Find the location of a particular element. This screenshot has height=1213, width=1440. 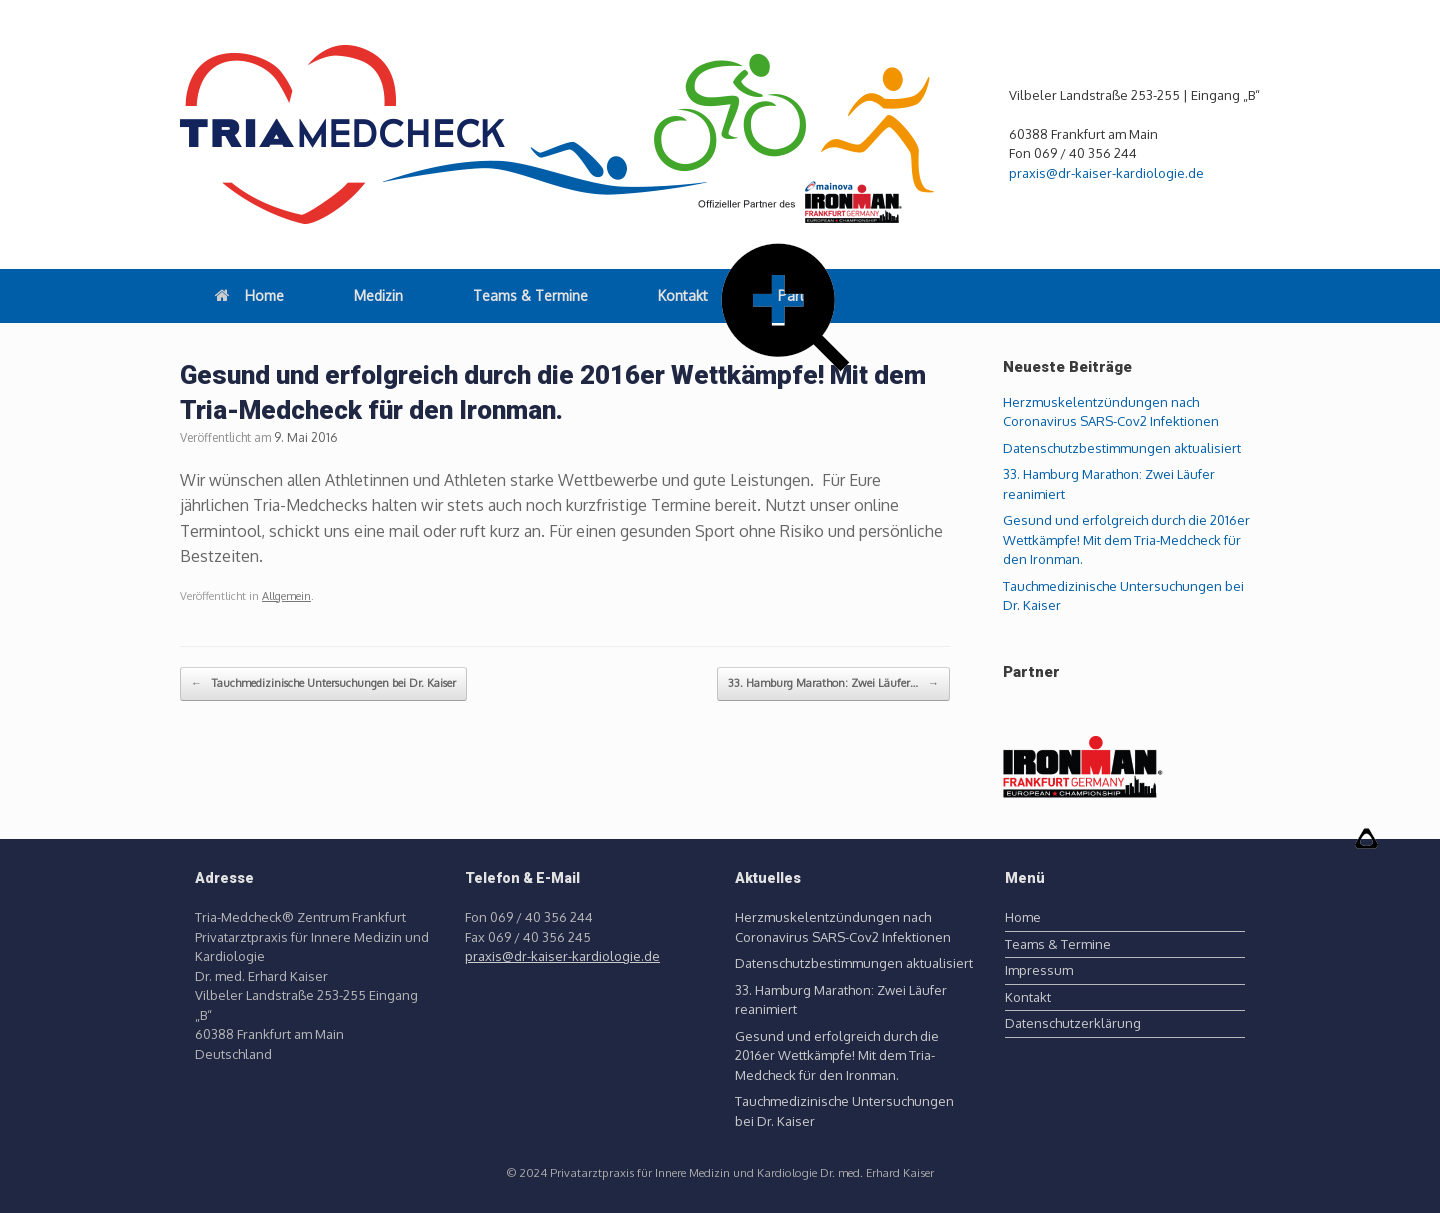

zoom in on content is located at coordinates (784, 306).